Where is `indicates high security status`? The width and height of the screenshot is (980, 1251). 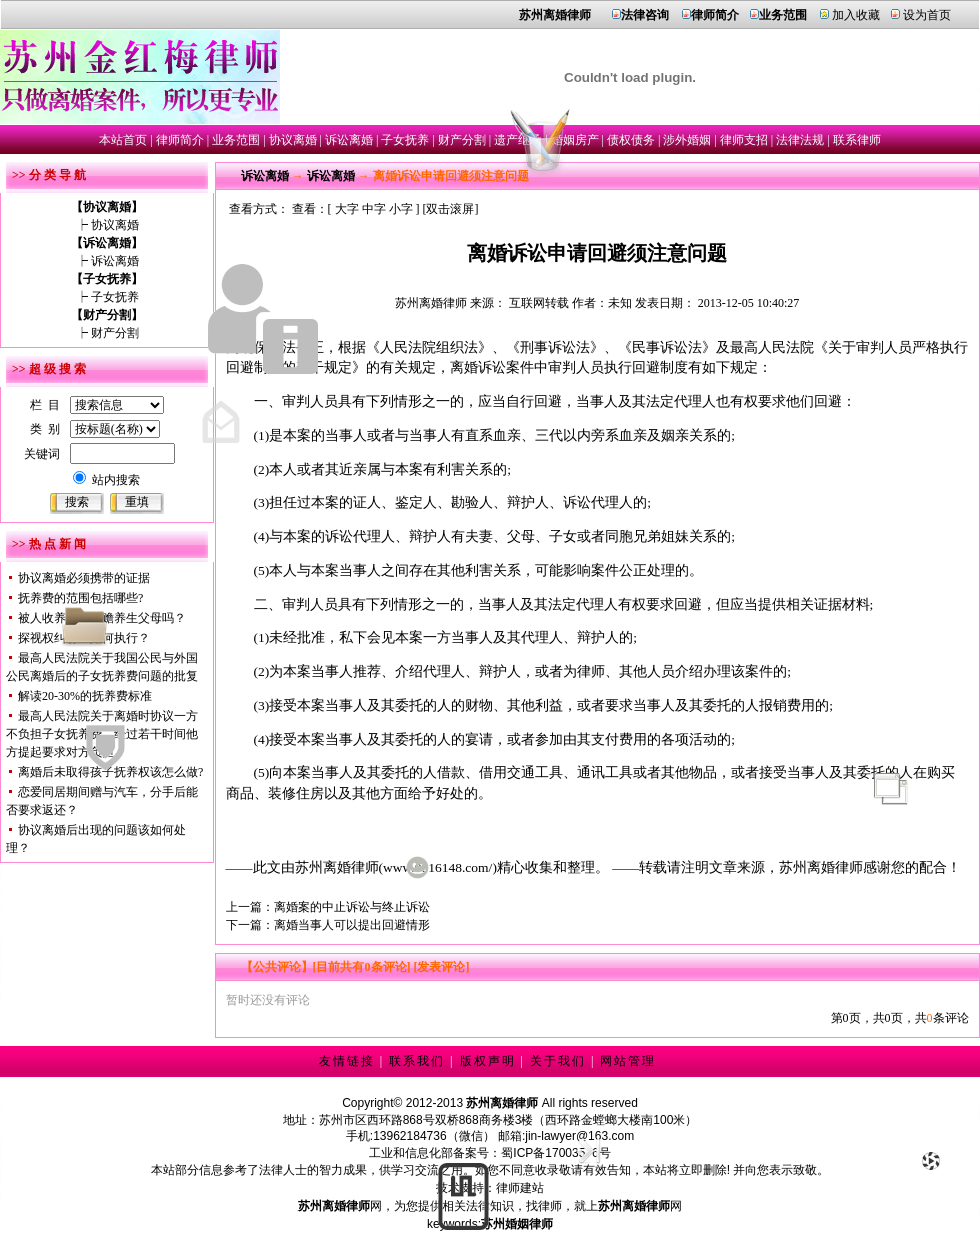
indicates high security status is located at coordinates (105, 747).